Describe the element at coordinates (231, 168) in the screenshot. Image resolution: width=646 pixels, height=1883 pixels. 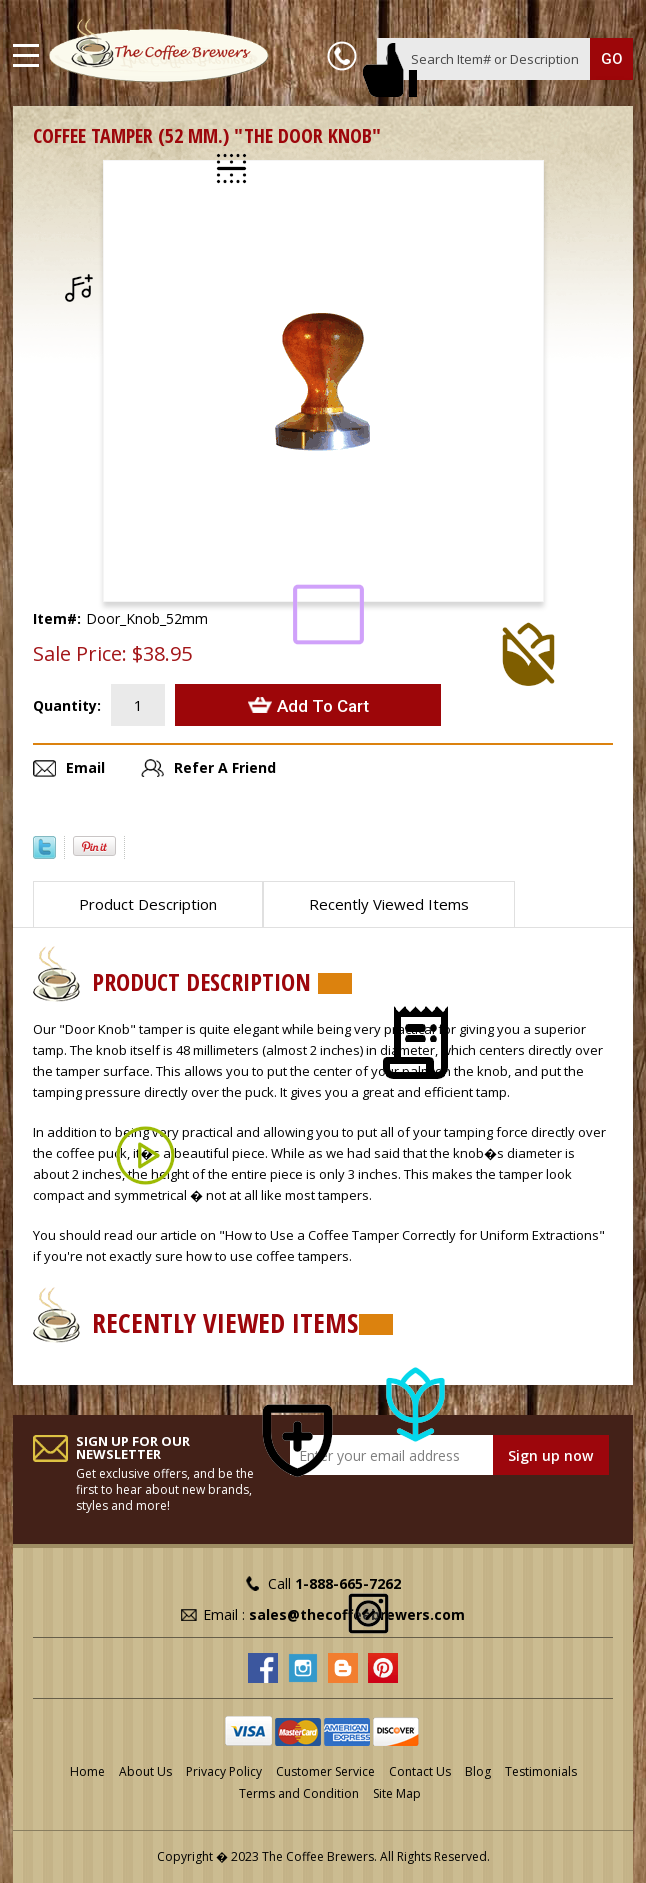
I see `apply horizontal border to selected cells` at that location.